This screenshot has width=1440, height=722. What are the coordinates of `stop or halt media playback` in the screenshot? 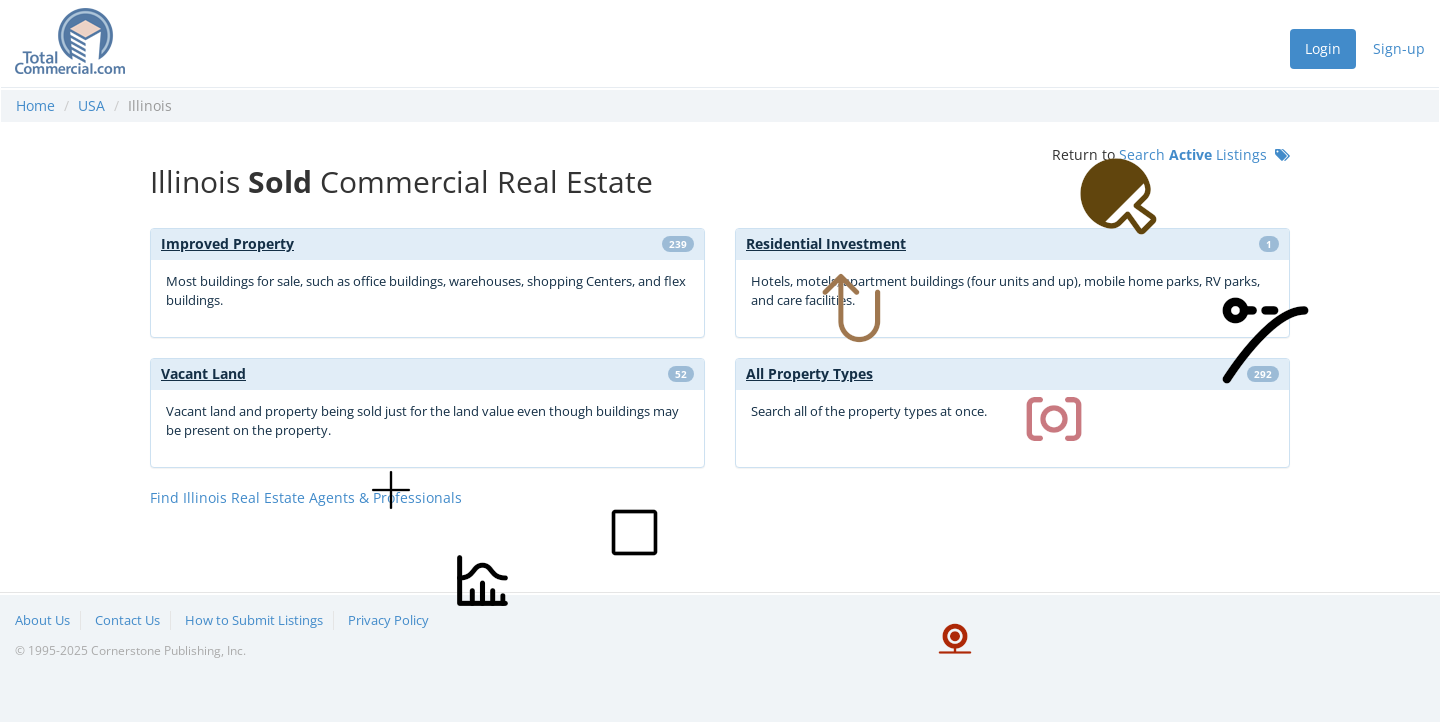 It's located at (634, 532).